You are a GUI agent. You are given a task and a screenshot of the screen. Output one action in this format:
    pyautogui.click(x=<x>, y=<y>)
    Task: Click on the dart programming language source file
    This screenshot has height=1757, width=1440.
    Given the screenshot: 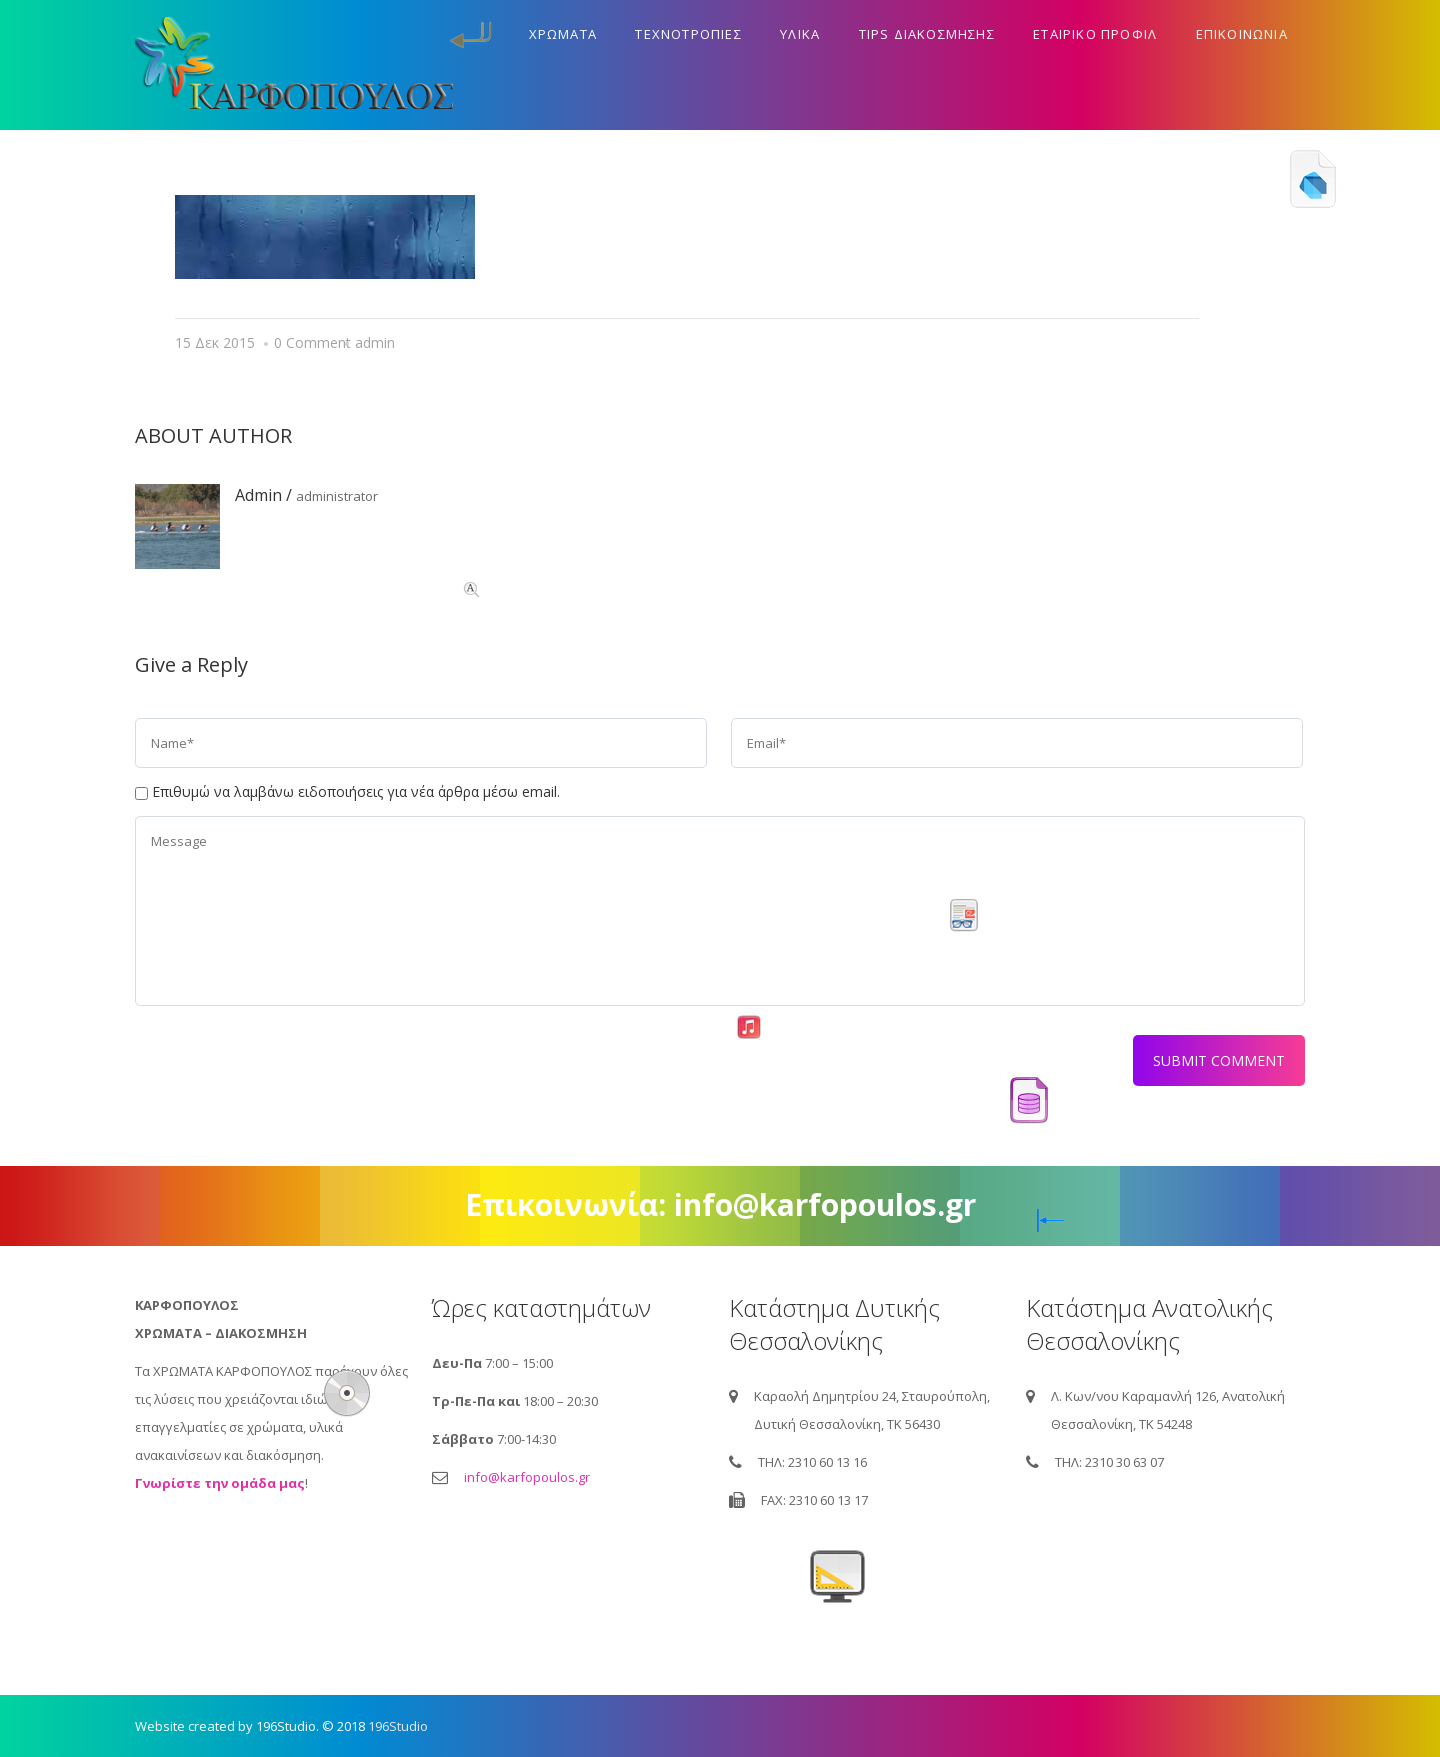 What is the action you would take?
    pyautogui.click(x=1313, y=179)
    